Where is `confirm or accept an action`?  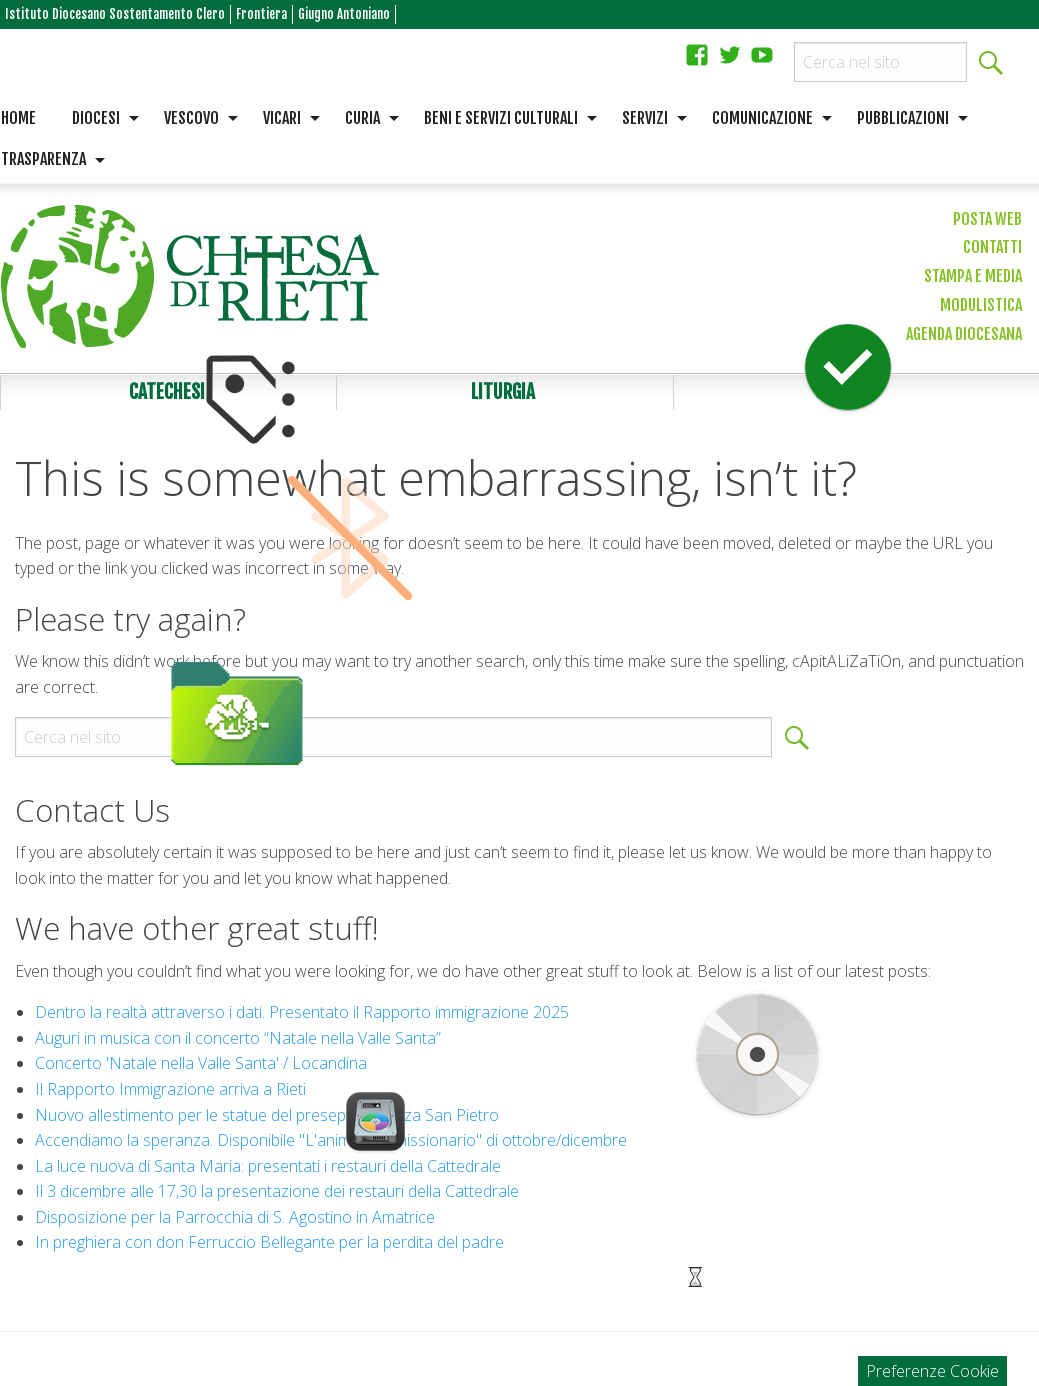
confirm or accept an action is located at coordinates (848, 367).